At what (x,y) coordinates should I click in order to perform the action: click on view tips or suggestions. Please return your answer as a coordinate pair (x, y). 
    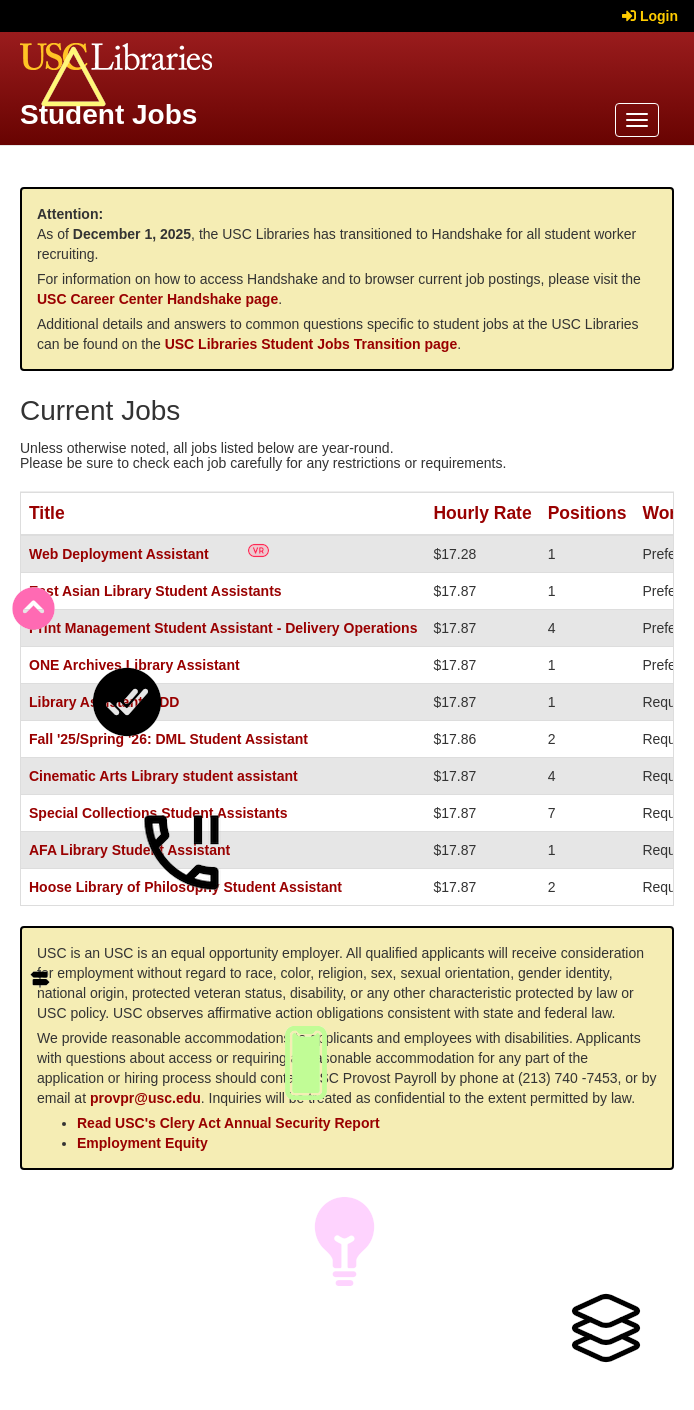
    Looking at the image, I should click on (344, 1241).